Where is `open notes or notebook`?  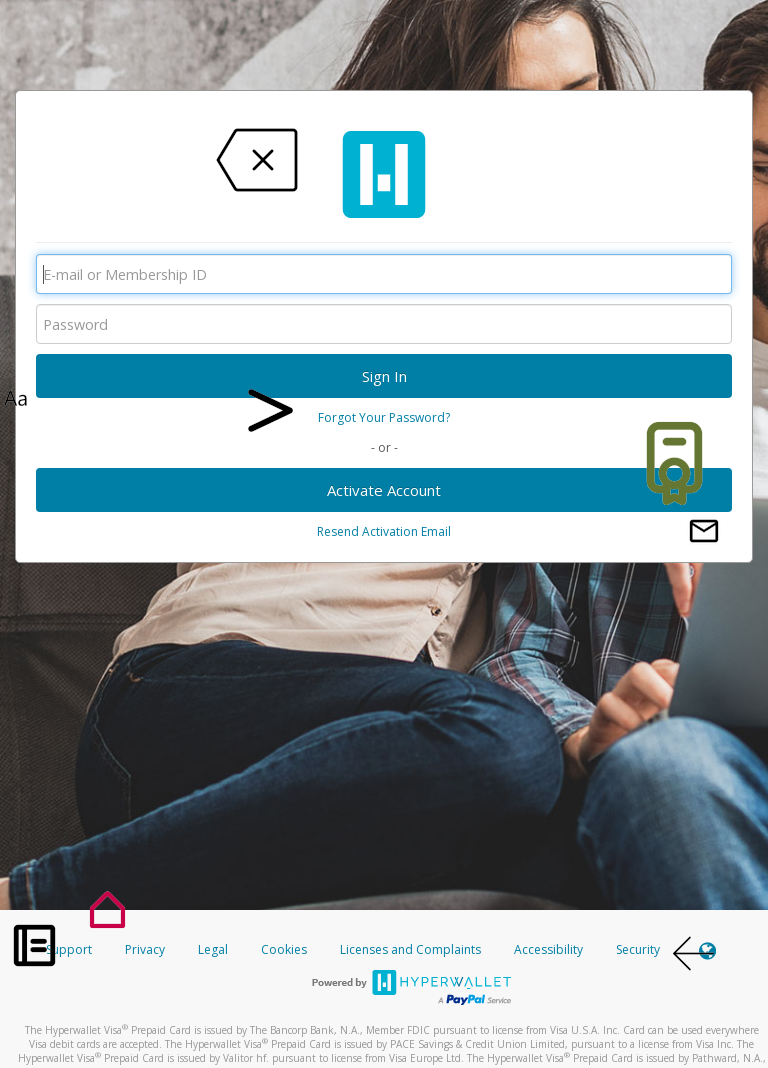 open notes or notebook is located at coordinates (34, 945).